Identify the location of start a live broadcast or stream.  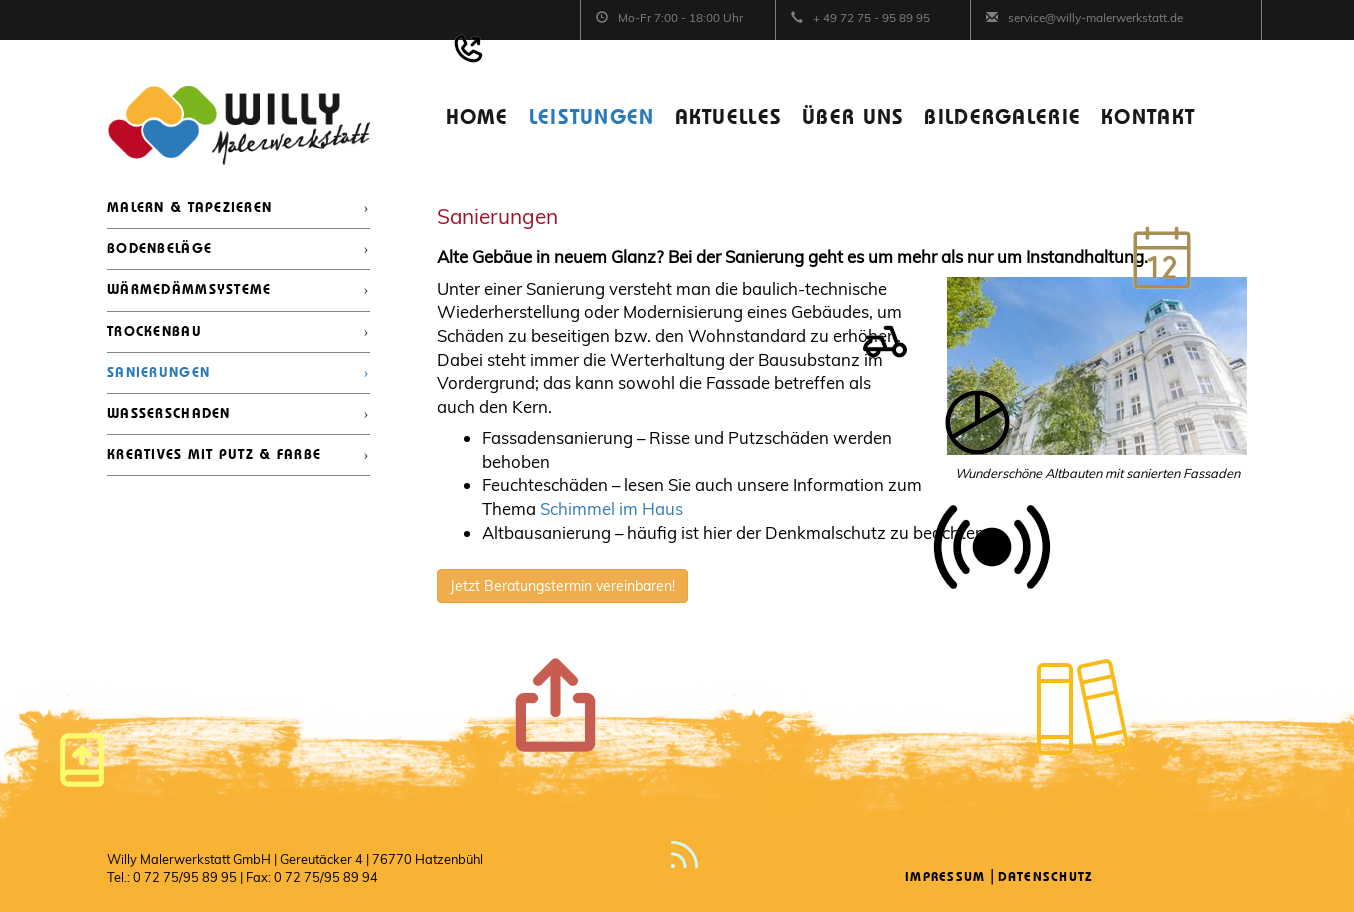
(992, 547).